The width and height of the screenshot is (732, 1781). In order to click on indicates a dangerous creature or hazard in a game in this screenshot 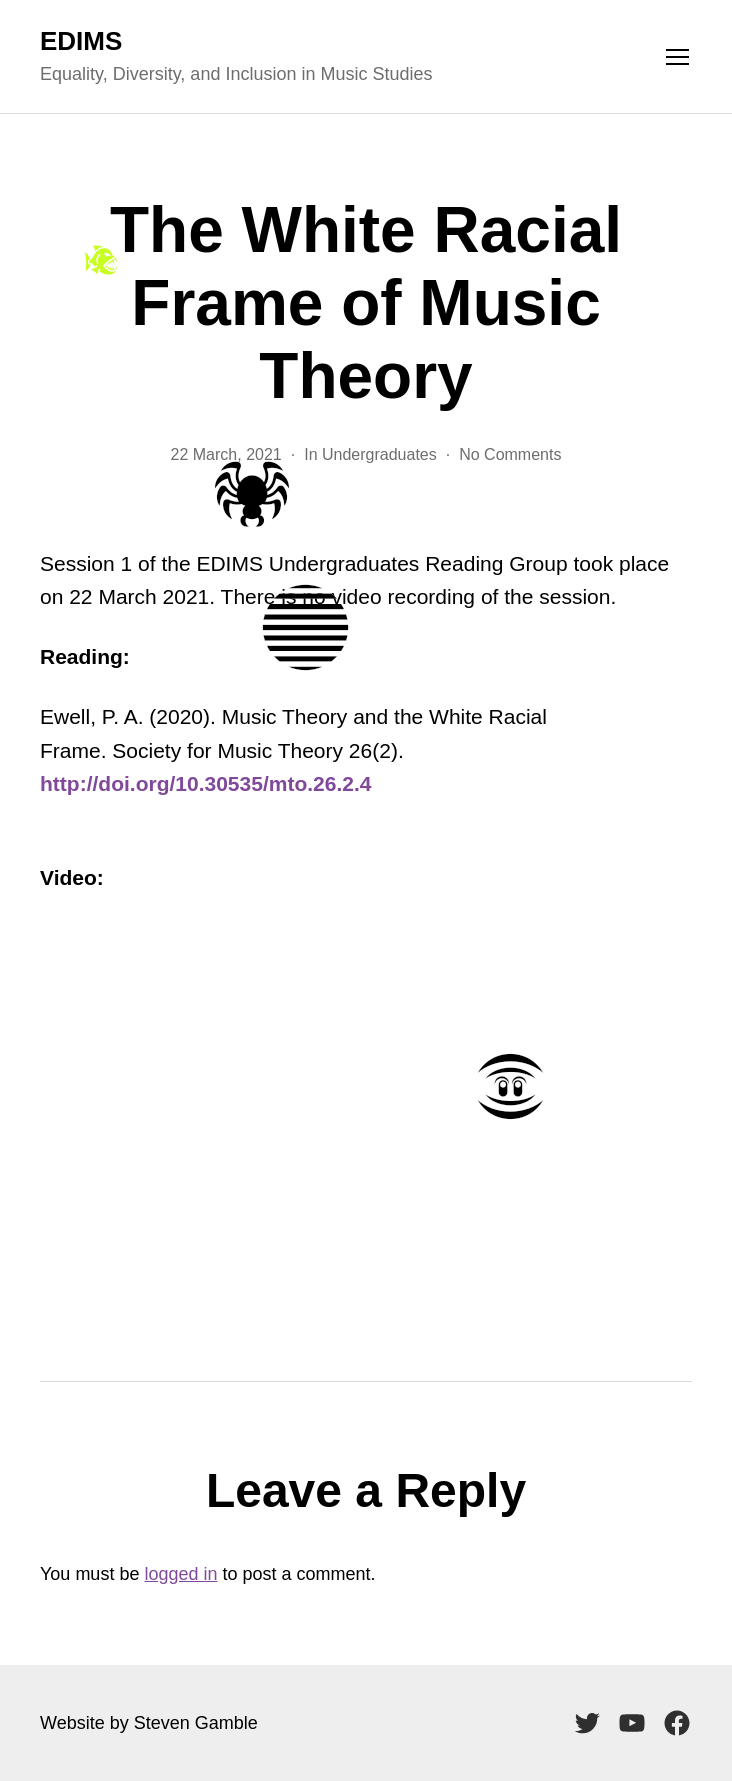, I will do `click(101, 260)`.